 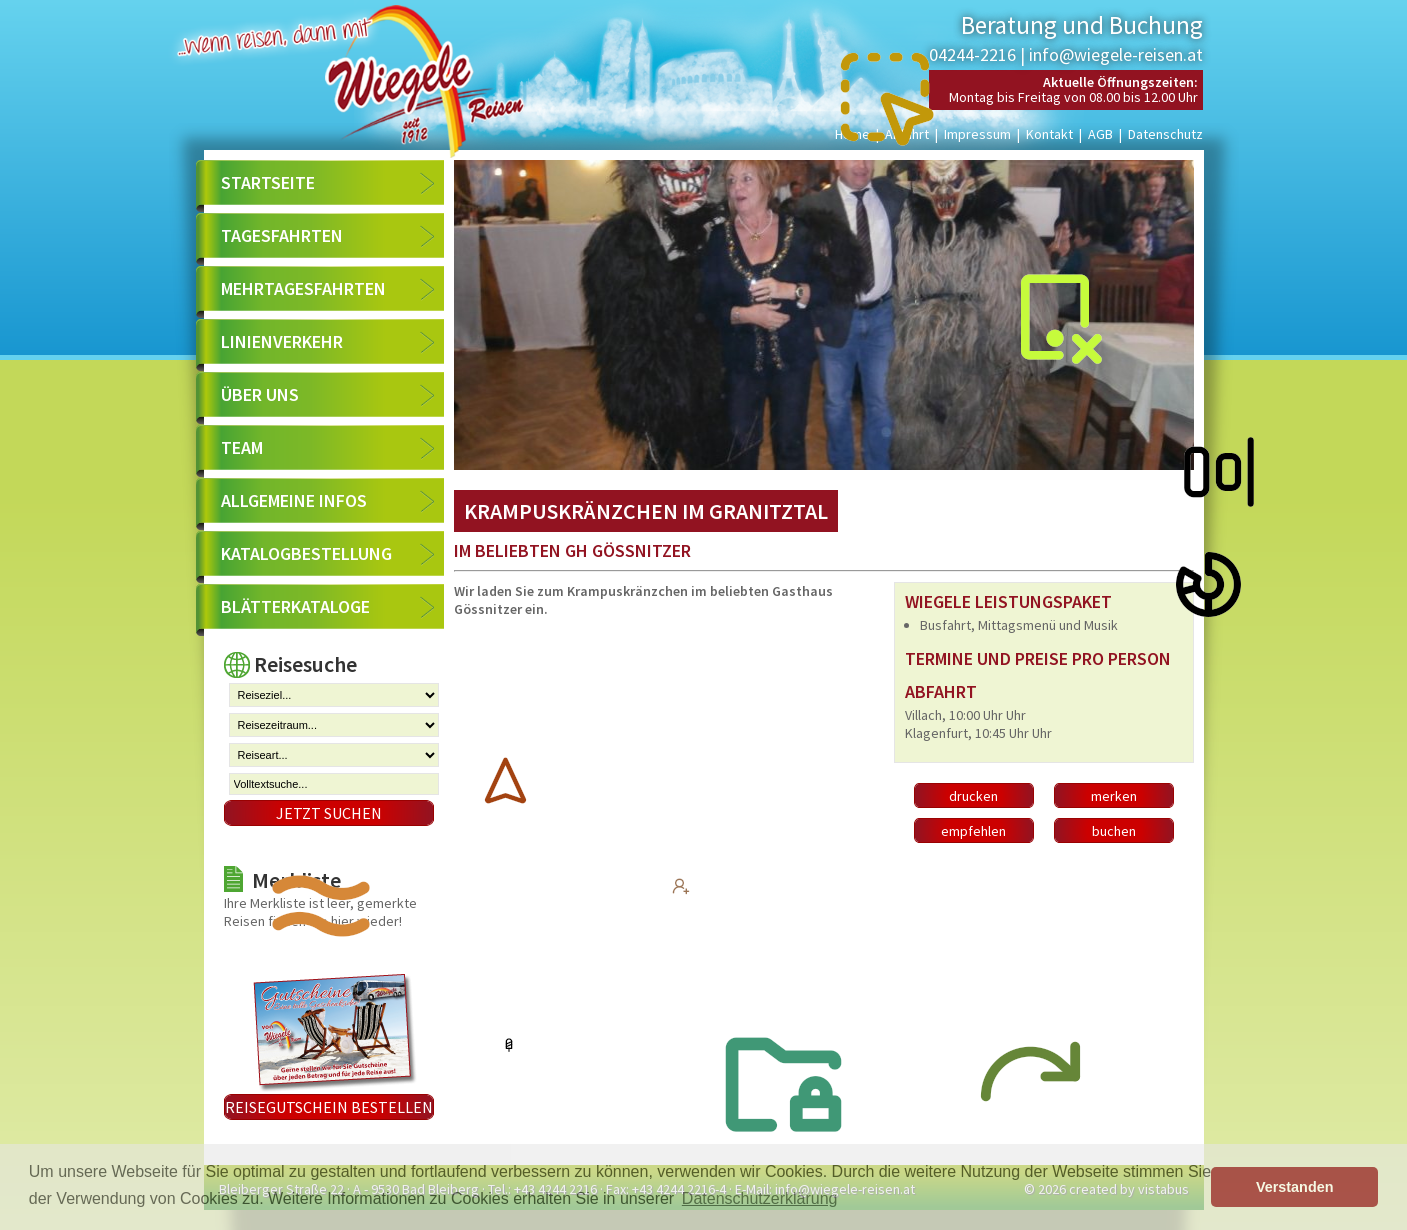 I want to click on redo the last undone action, so click(x=1030, y=1071).